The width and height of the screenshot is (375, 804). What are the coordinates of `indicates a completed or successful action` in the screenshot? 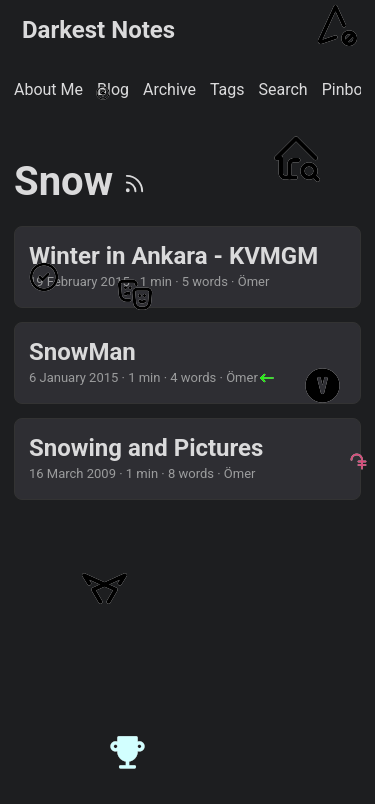 It's located at (44, 277).